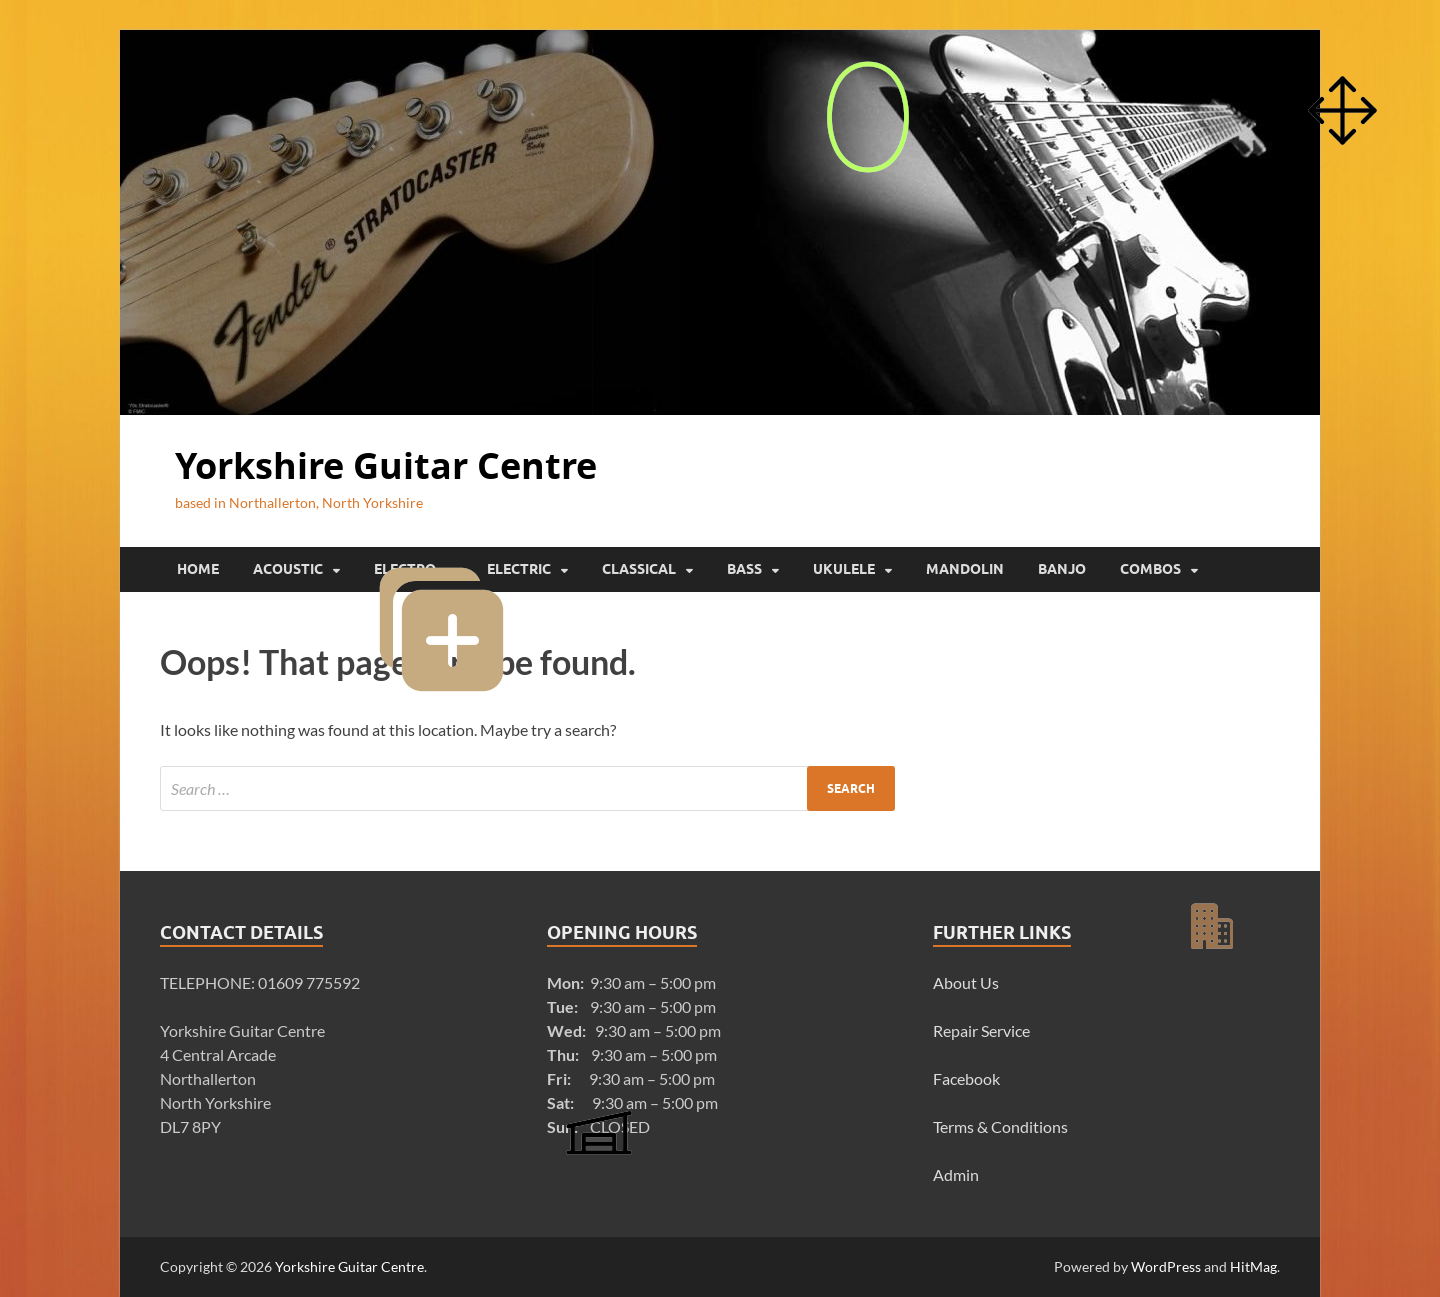 This screenshot has height=1297, width=1440. I want to click on view business or company information, so click(1212, 926).